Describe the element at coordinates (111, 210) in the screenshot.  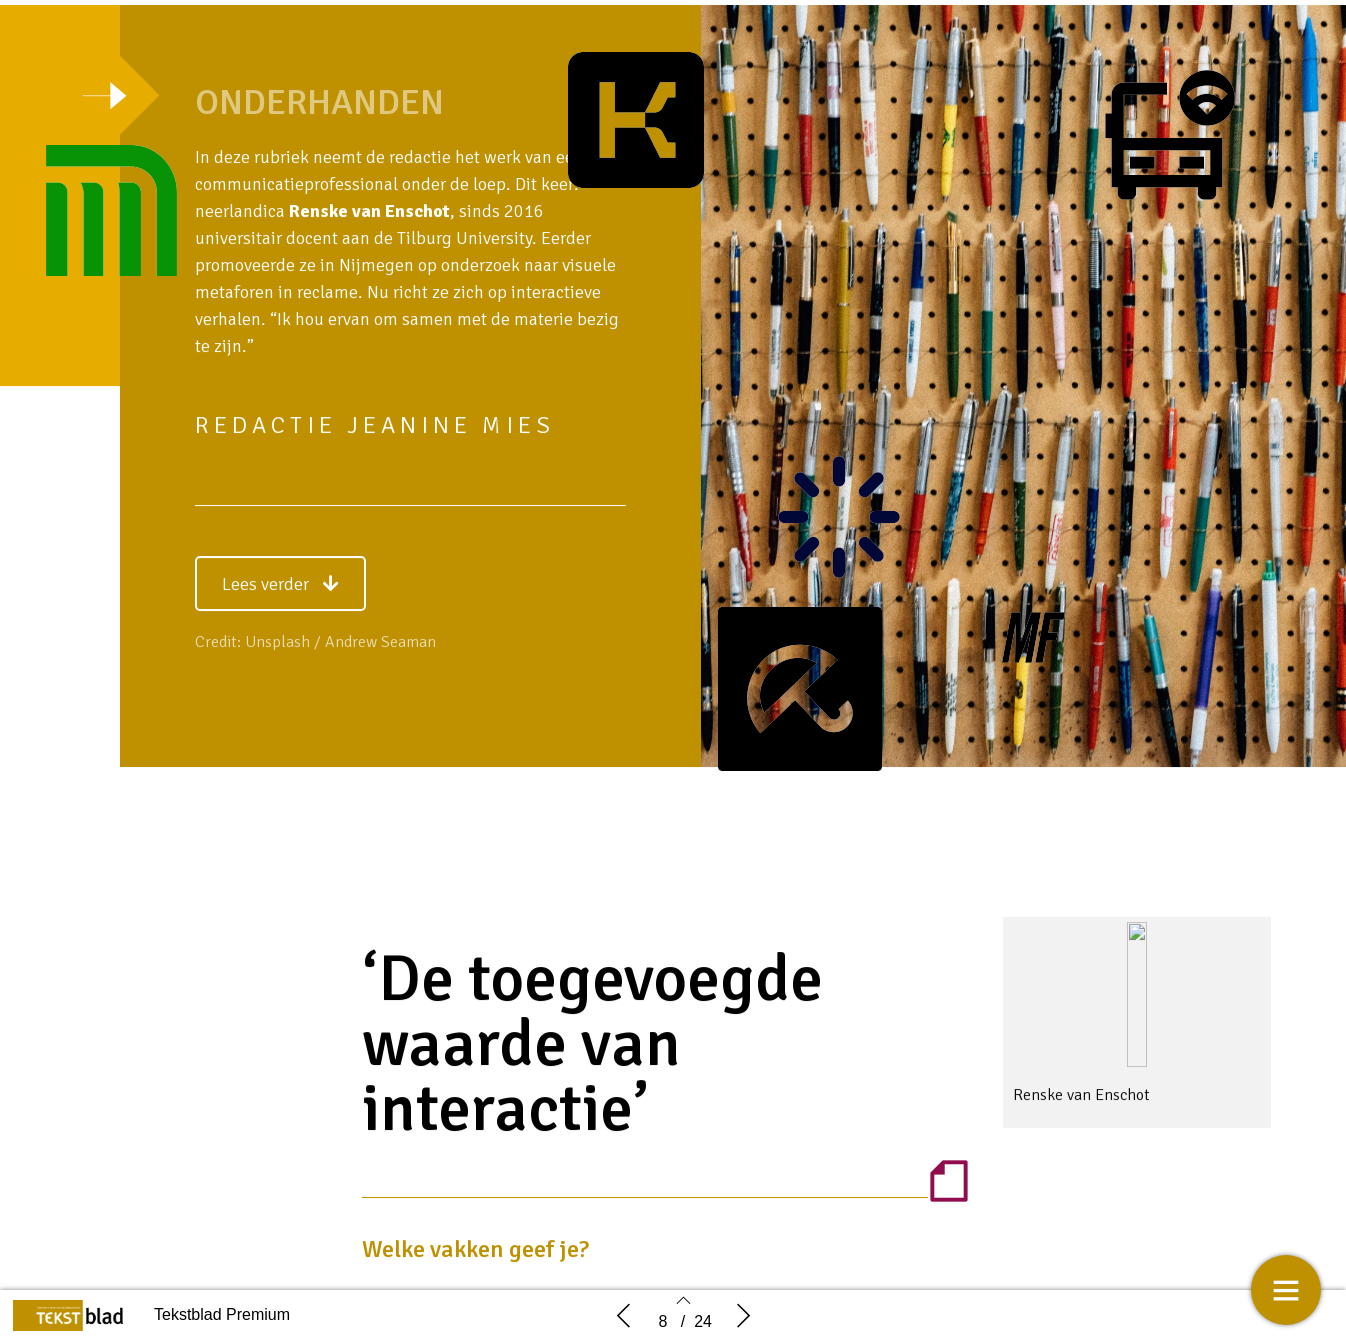
I see `open the Mexico City Metro app` at that location.